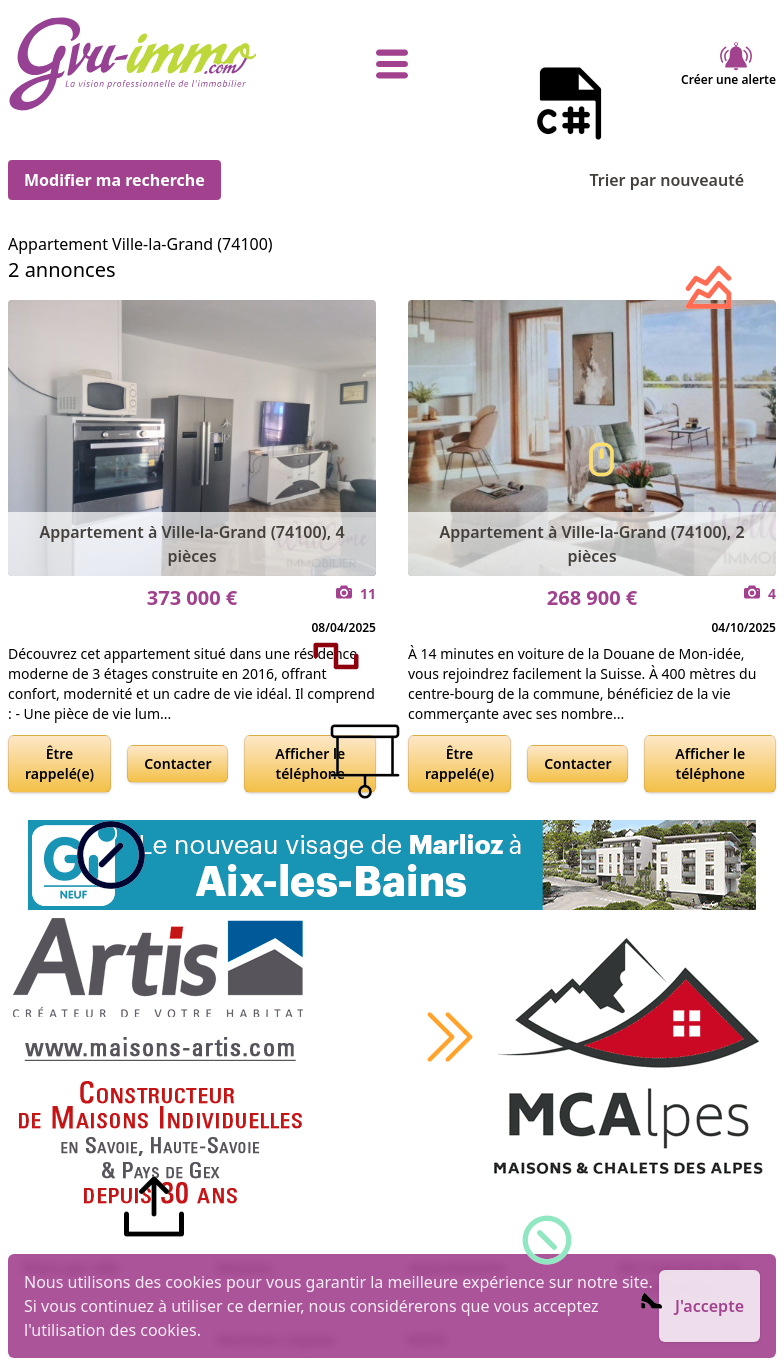  I want to click on view area chart with trend line overlay, so click(708, 288).